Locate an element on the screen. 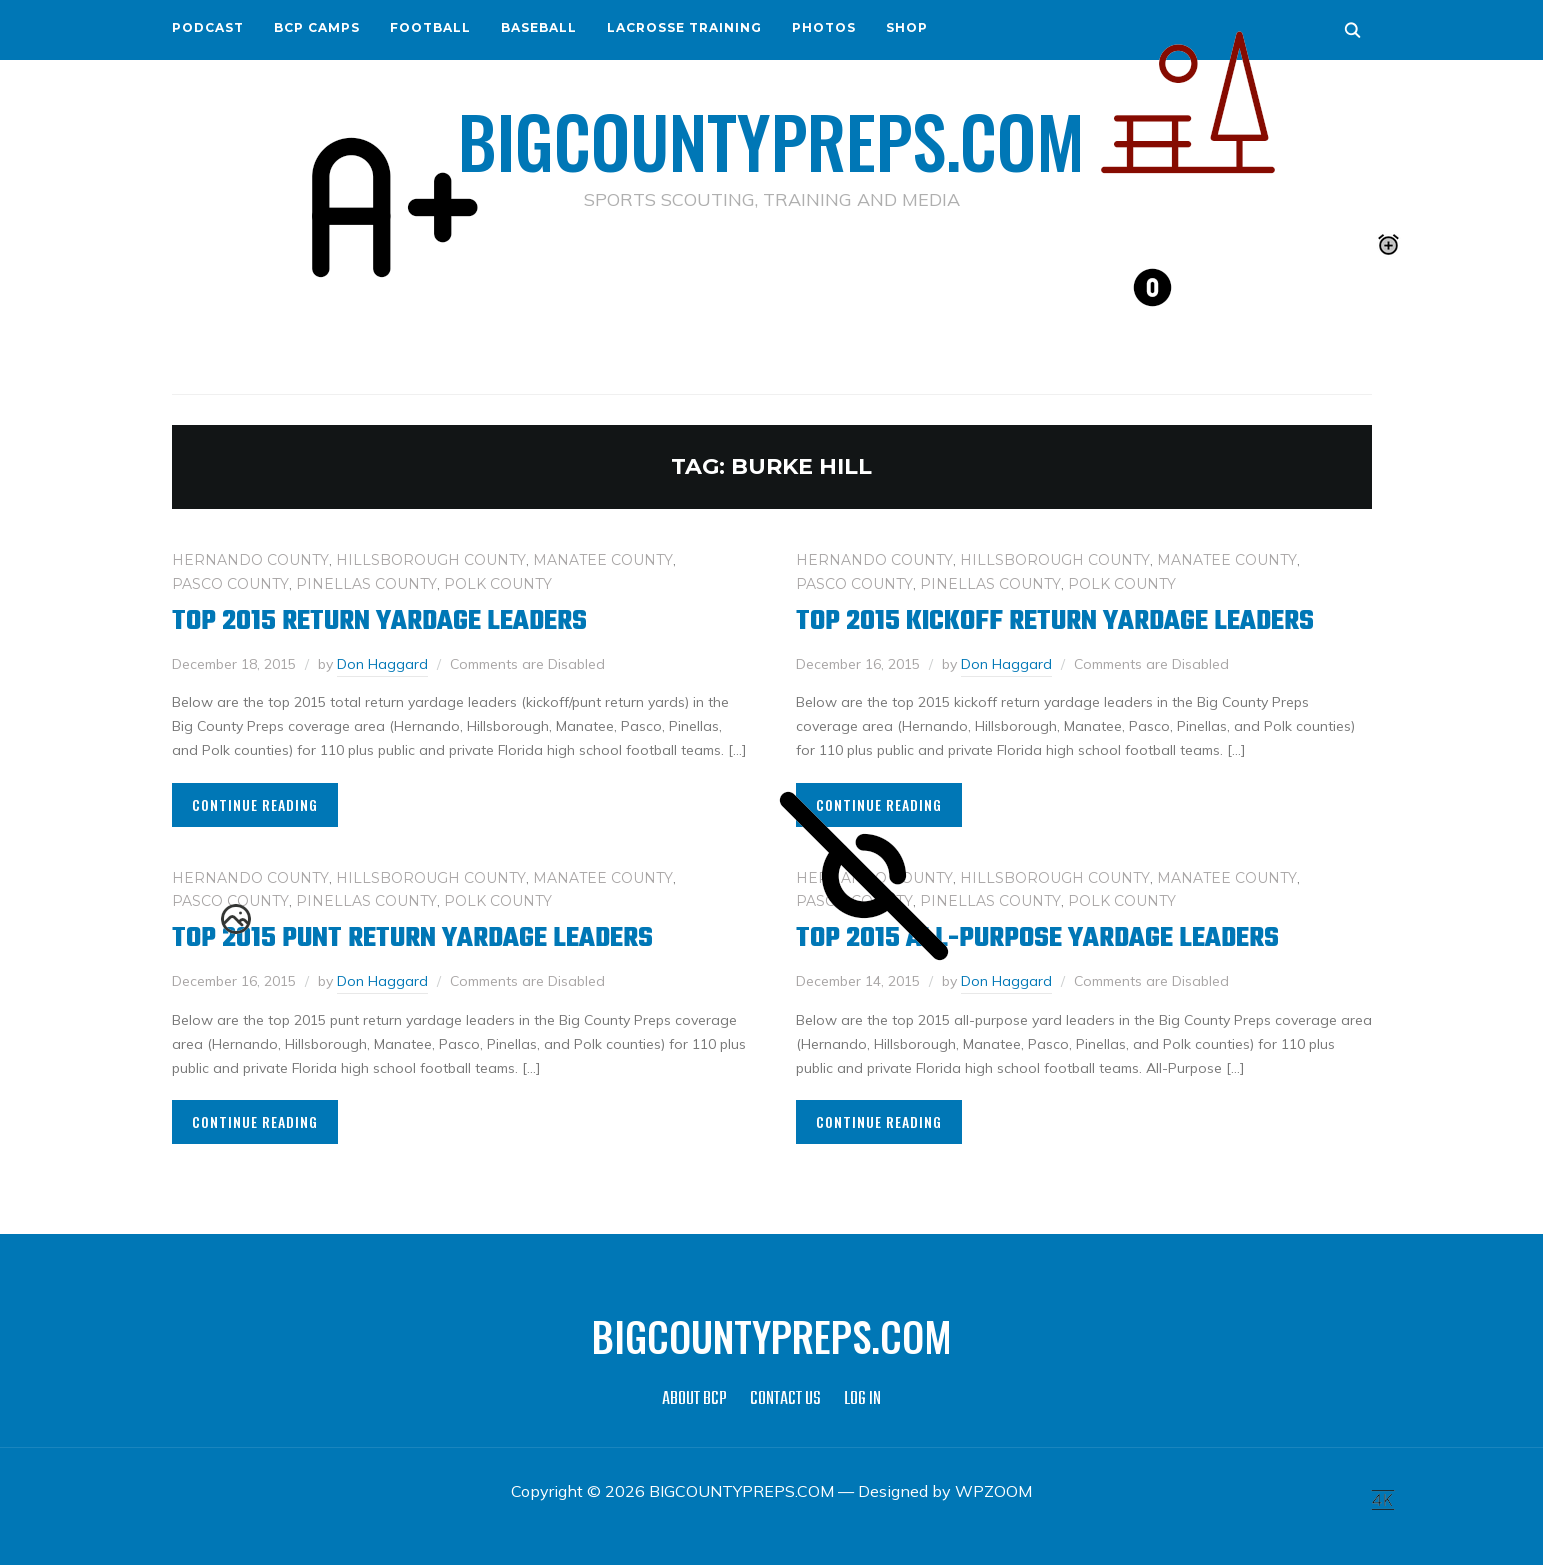 The width and height of the screenshot is (1543, 1565). disable location point or marker is located at coordinates (864, 876).